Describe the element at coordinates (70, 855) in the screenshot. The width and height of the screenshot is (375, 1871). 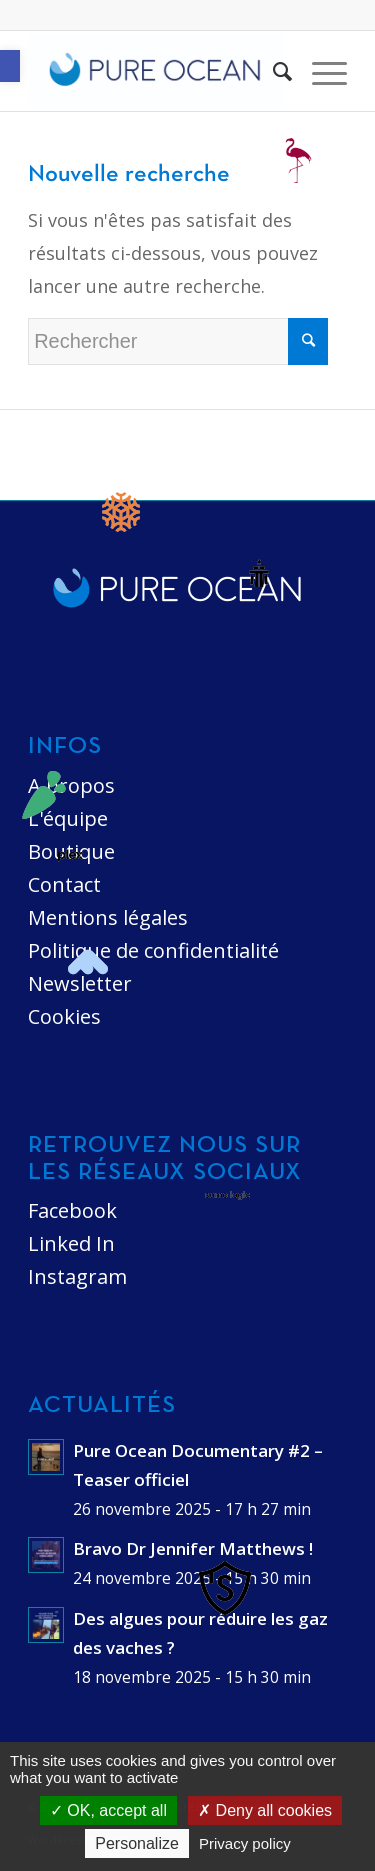
I see `open the Plex media streaming app` at that location.